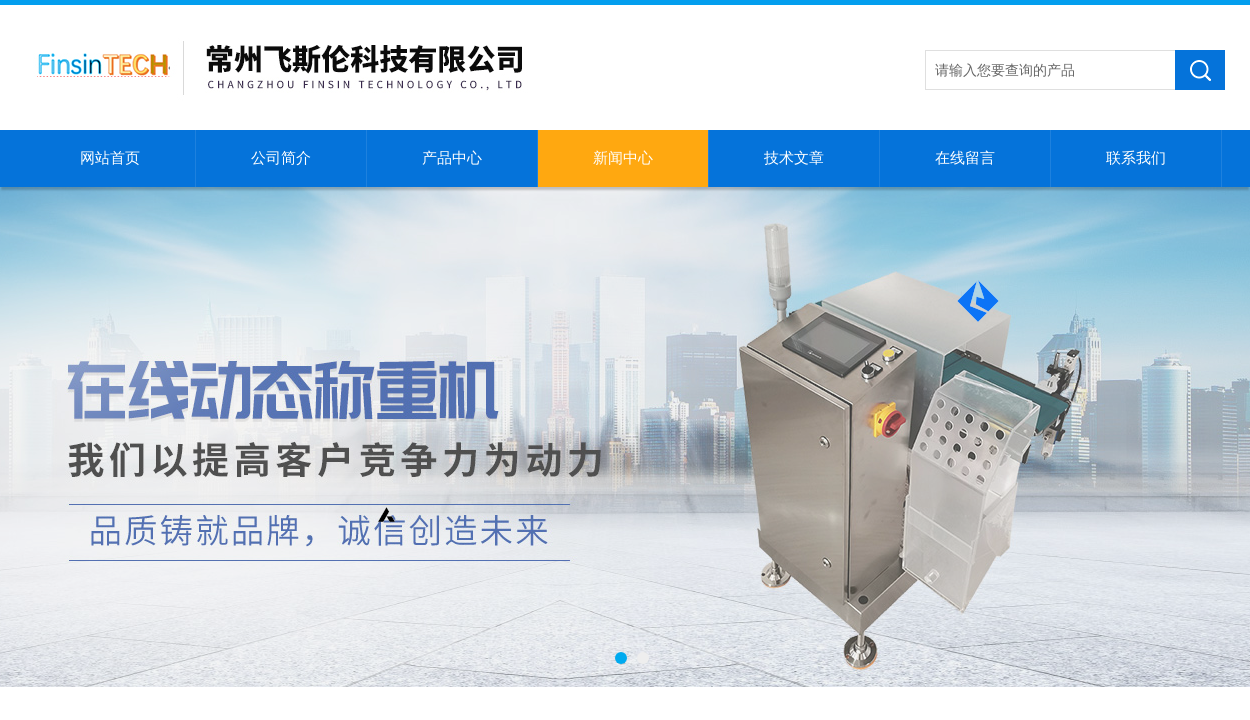  I want to click on open informatica application, so click(978, 301).